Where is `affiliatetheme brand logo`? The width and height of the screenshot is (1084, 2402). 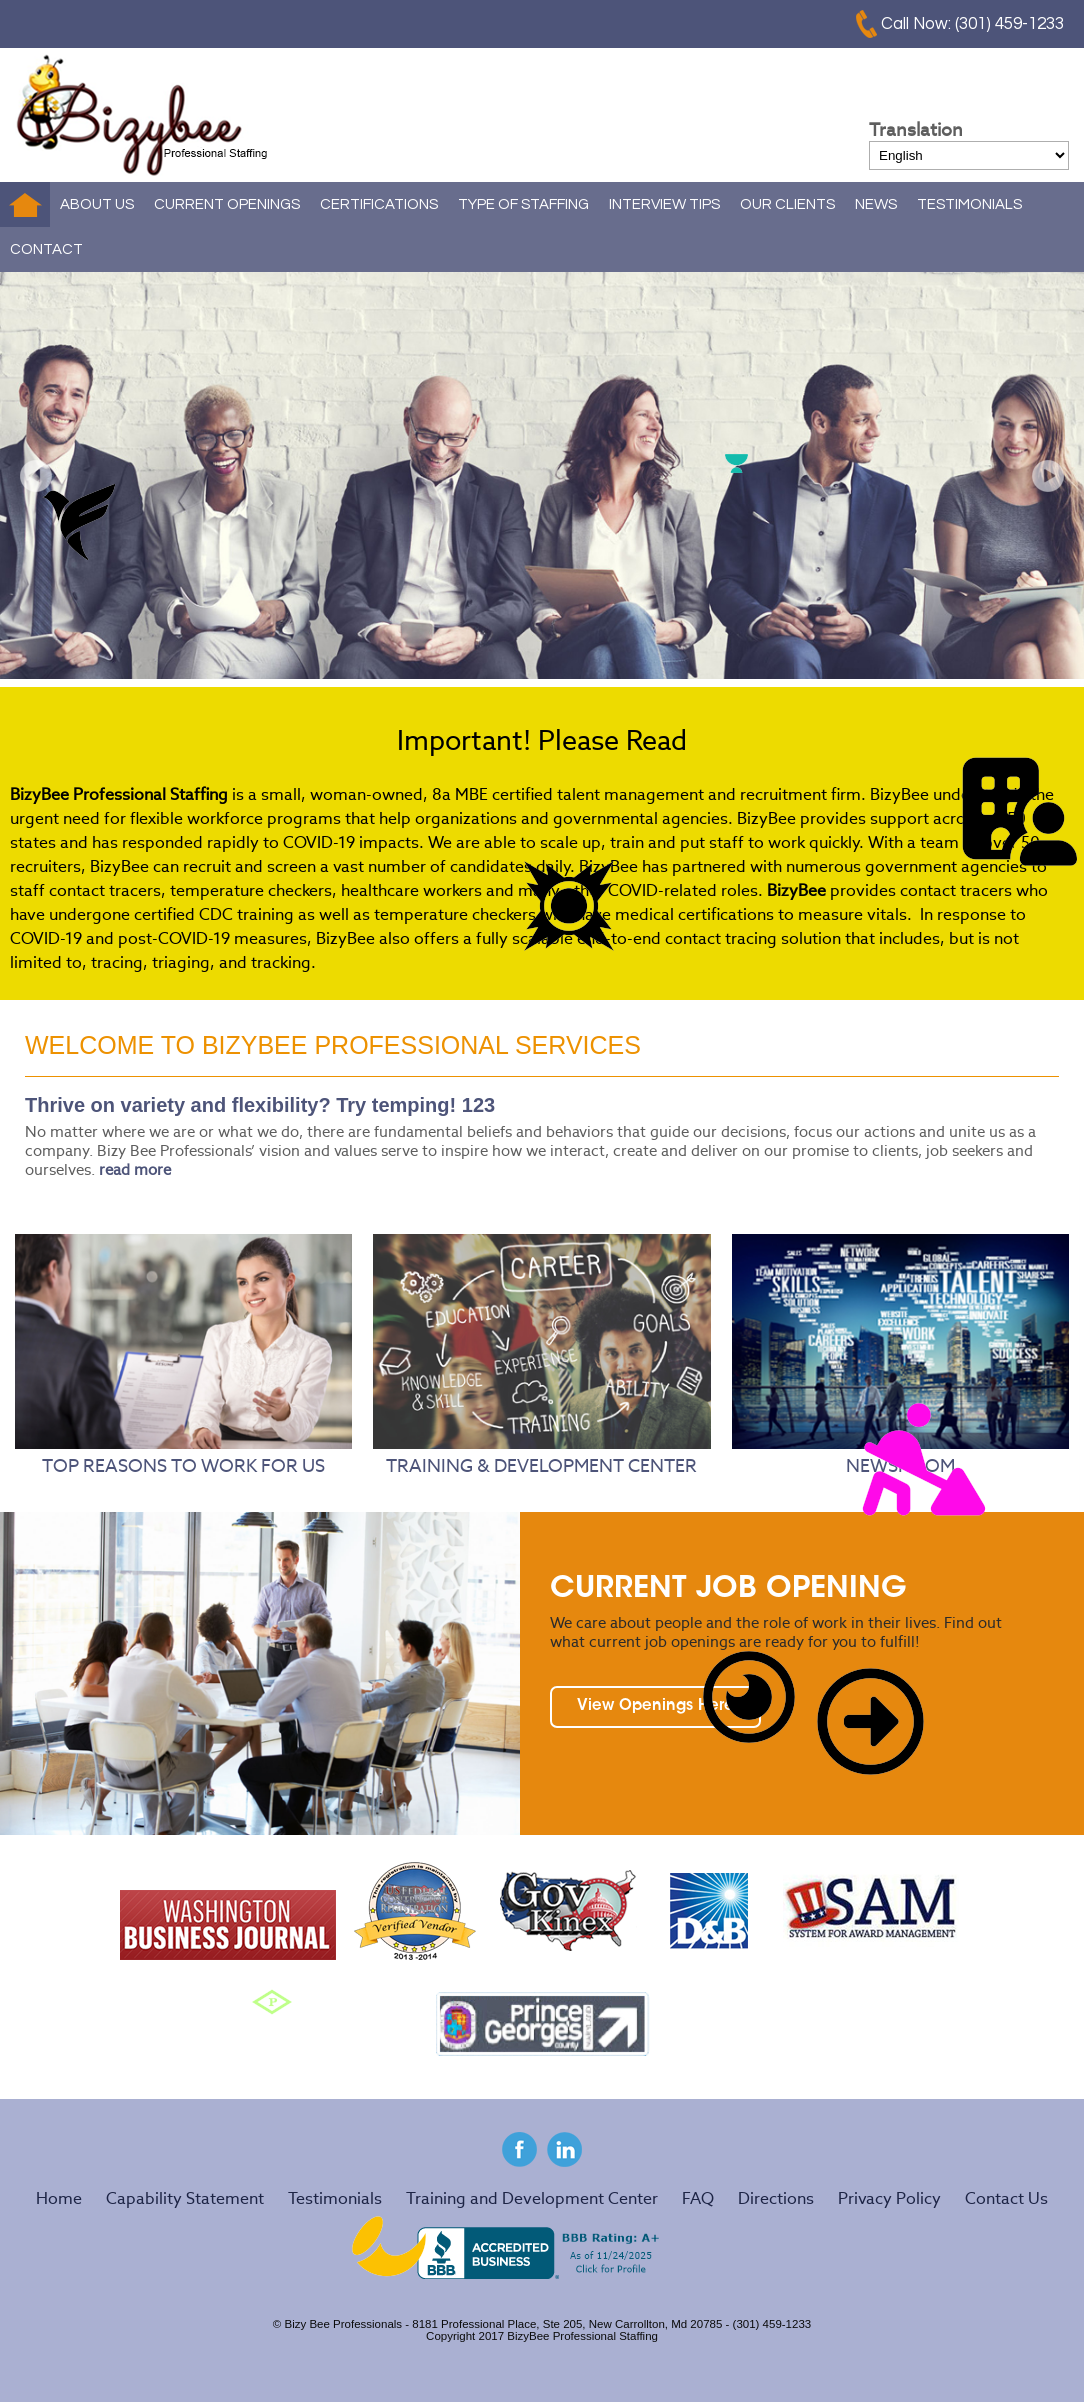
affiliatetheme brand logo is located at coordinates (389, 2244).